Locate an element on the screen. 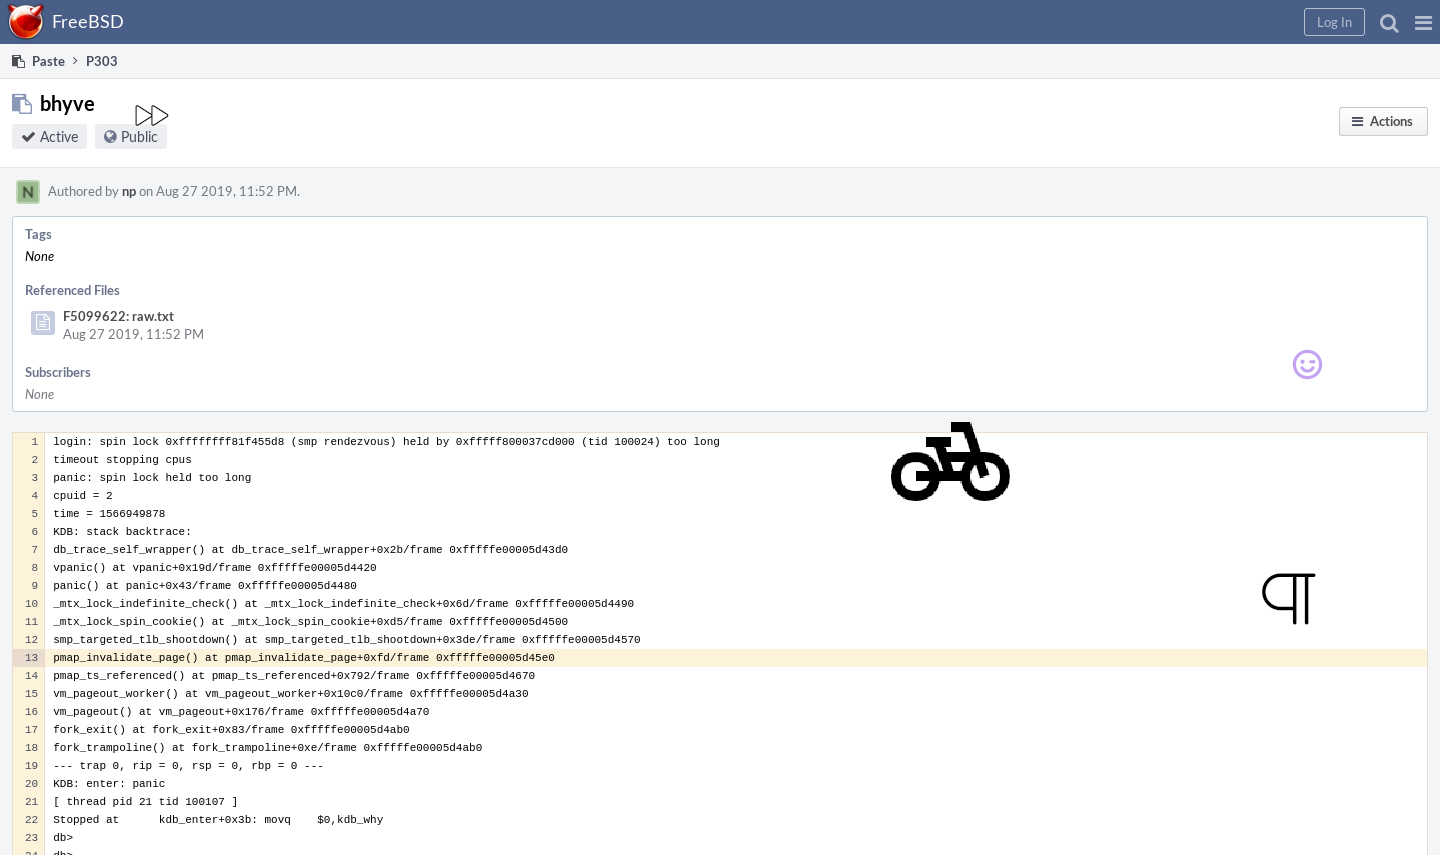 The image size is (1440, 855). insert a winking emoji into your message is located at coordinates (1307, 364).